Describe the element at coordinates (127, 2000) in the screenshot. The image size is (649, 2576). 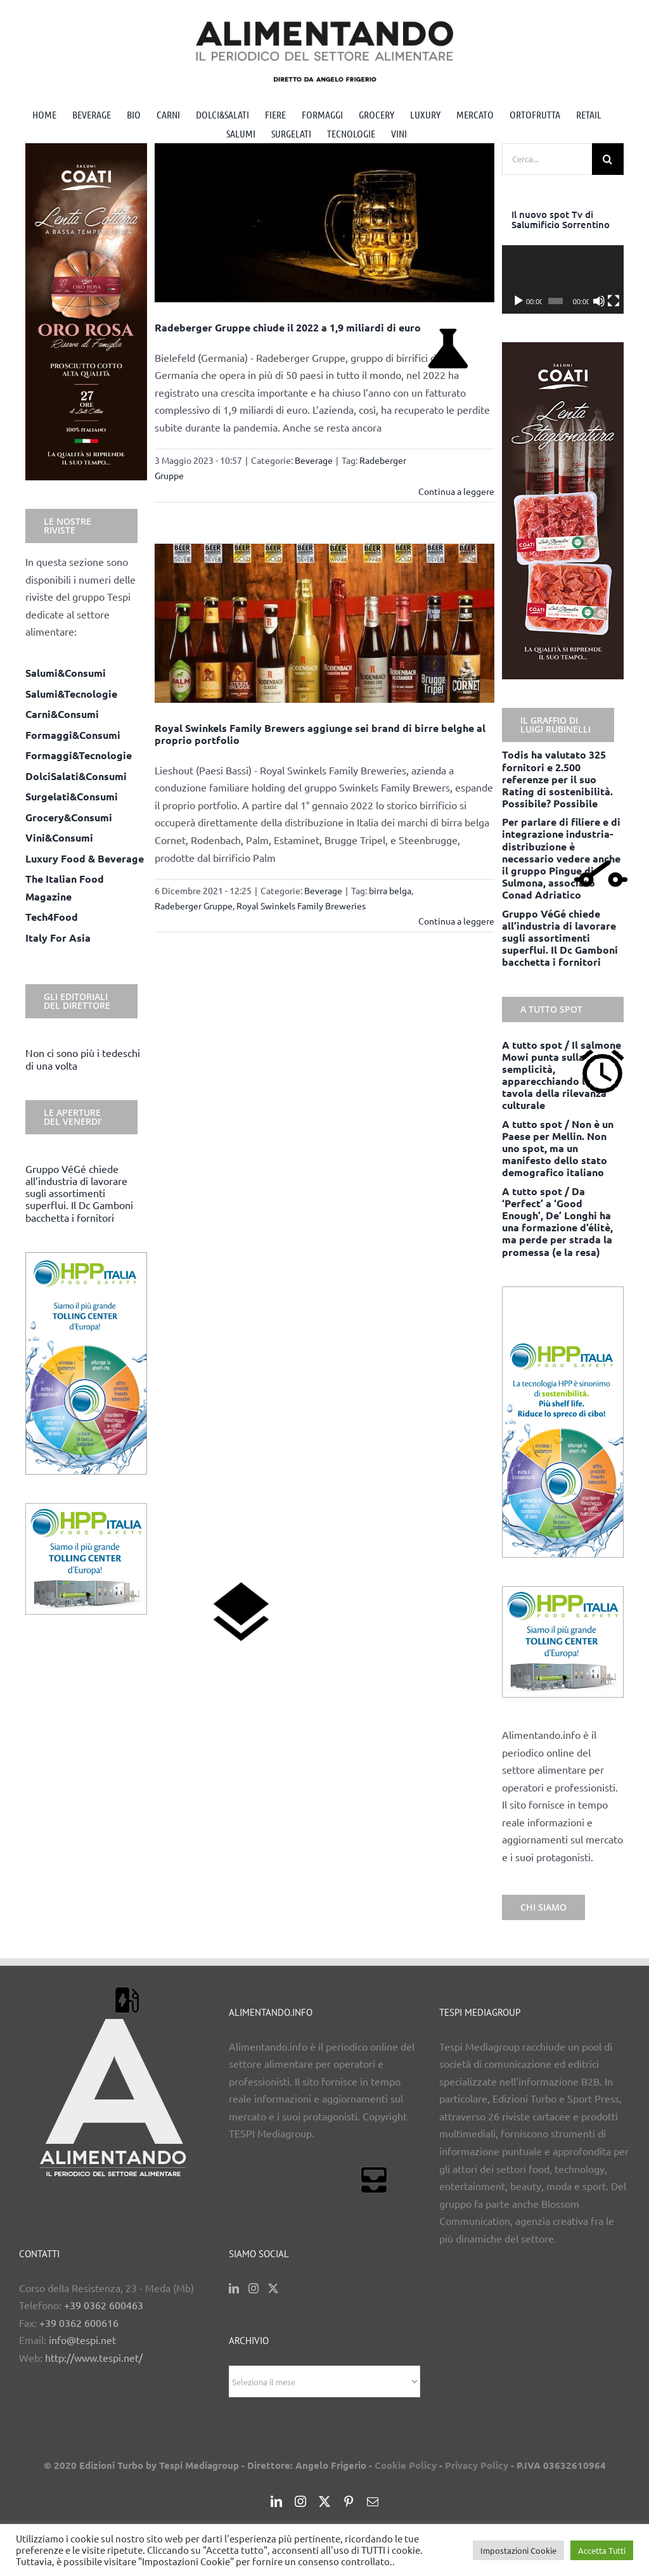
I see `find nearby electric vehicle charging stations` at that location.